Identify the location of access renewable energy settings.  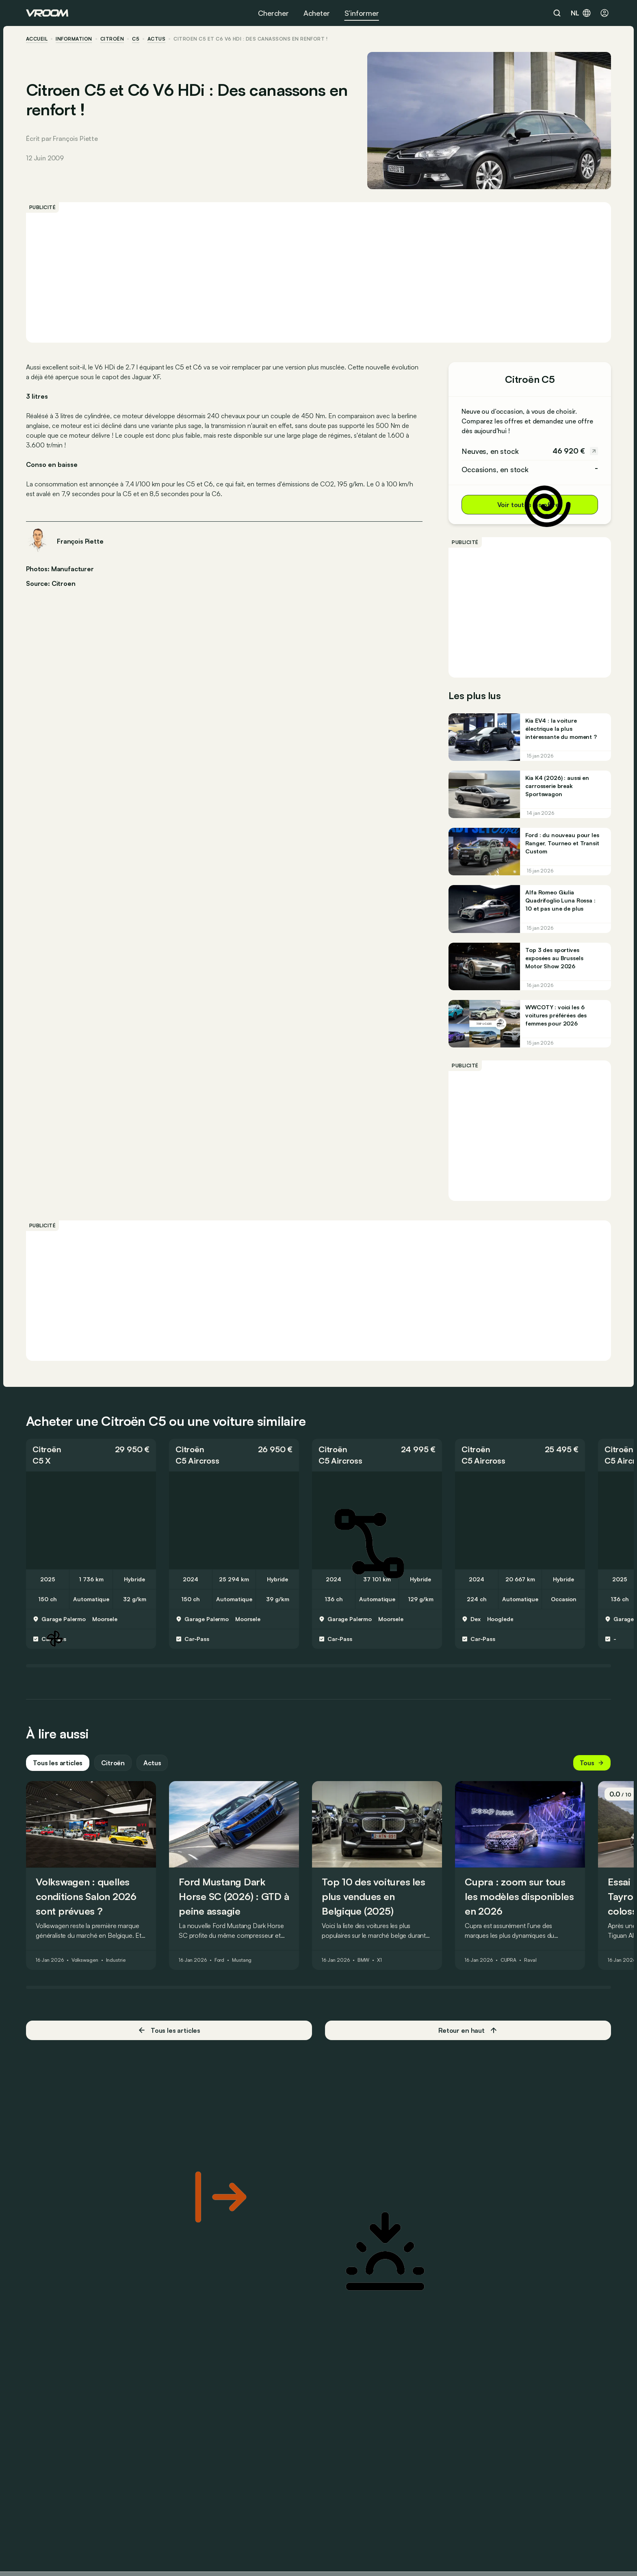
(55, 1639).